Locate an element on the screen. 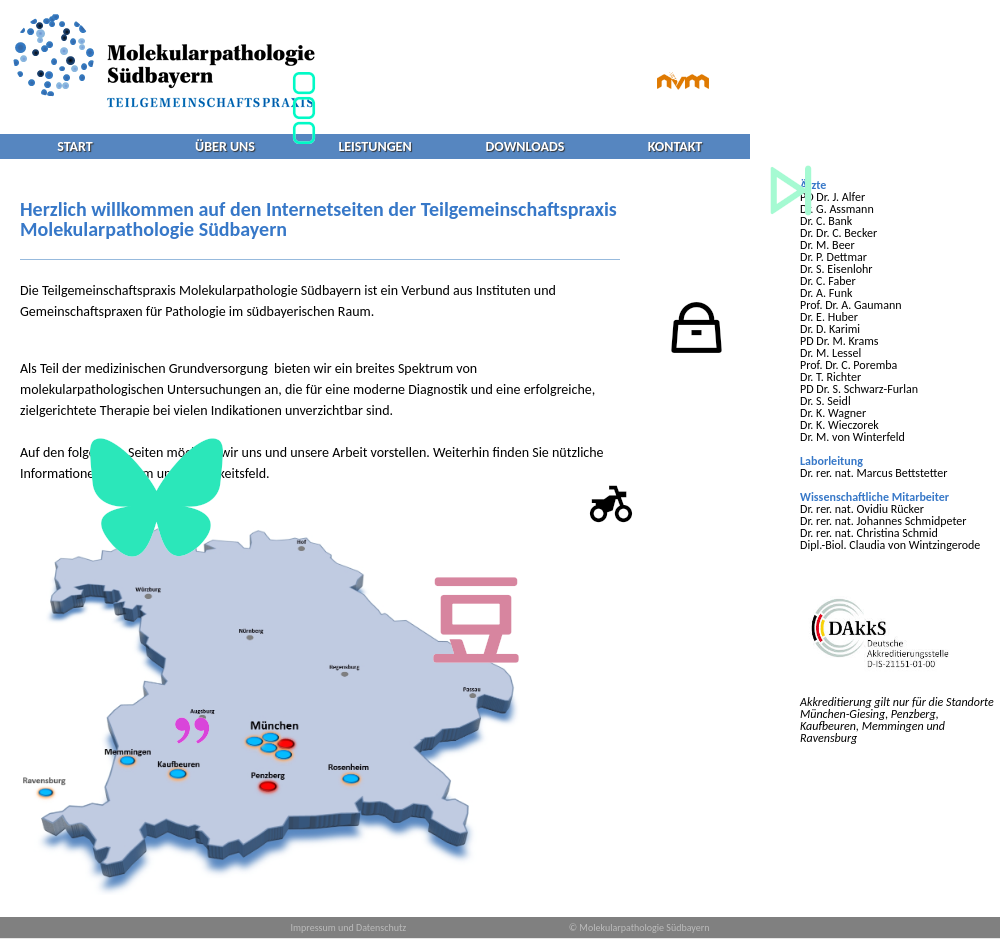 The image size is (1000, 939). skip to the next track is located at coordinates (792, 190).